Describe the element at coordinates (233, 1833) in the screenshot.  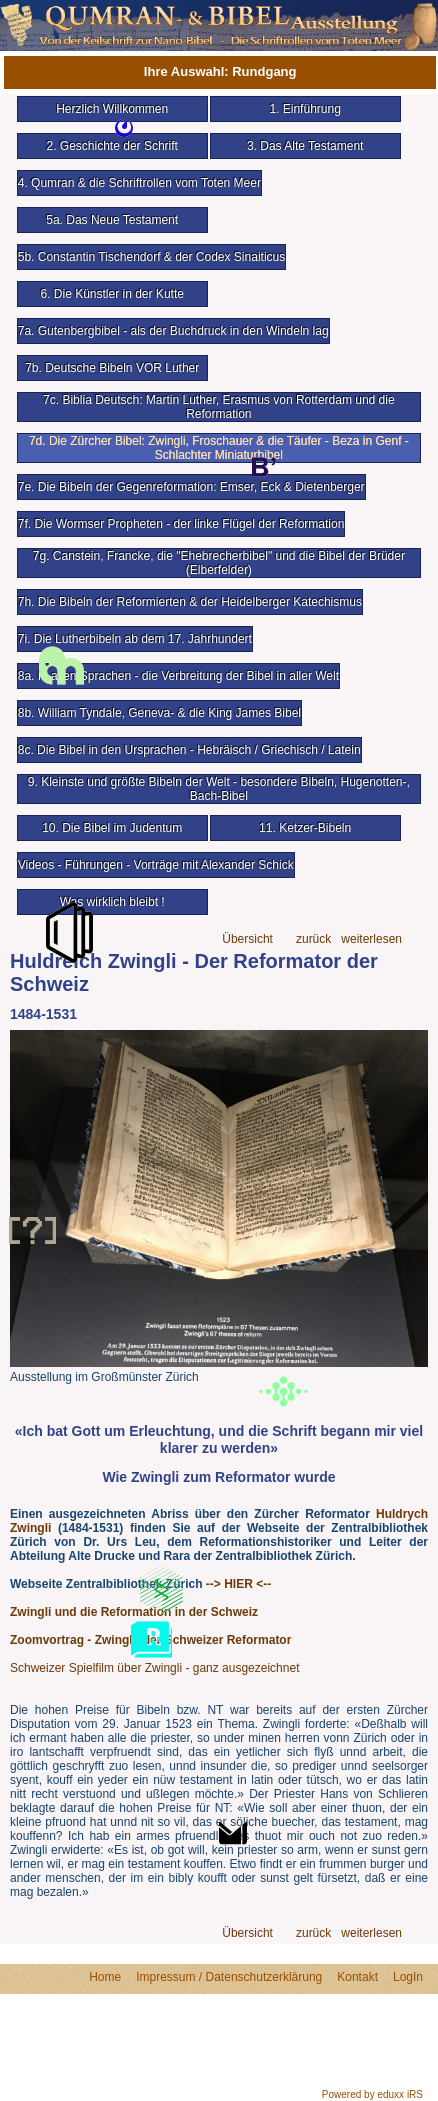
I see `open ProtonMail app` at that location.